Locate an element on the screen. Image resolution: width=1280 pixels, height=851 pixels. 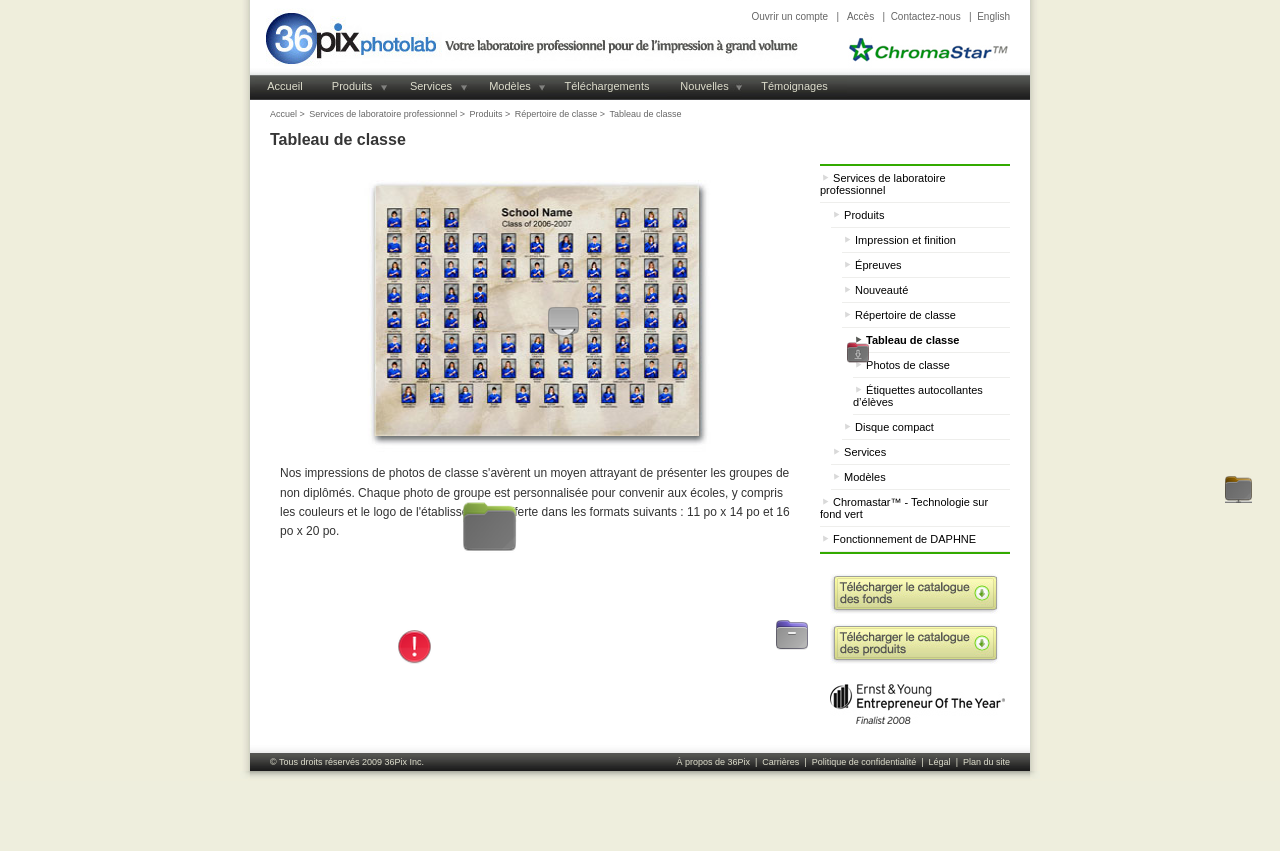
indicates an important alert or warning is located at coordinates (414, 646).